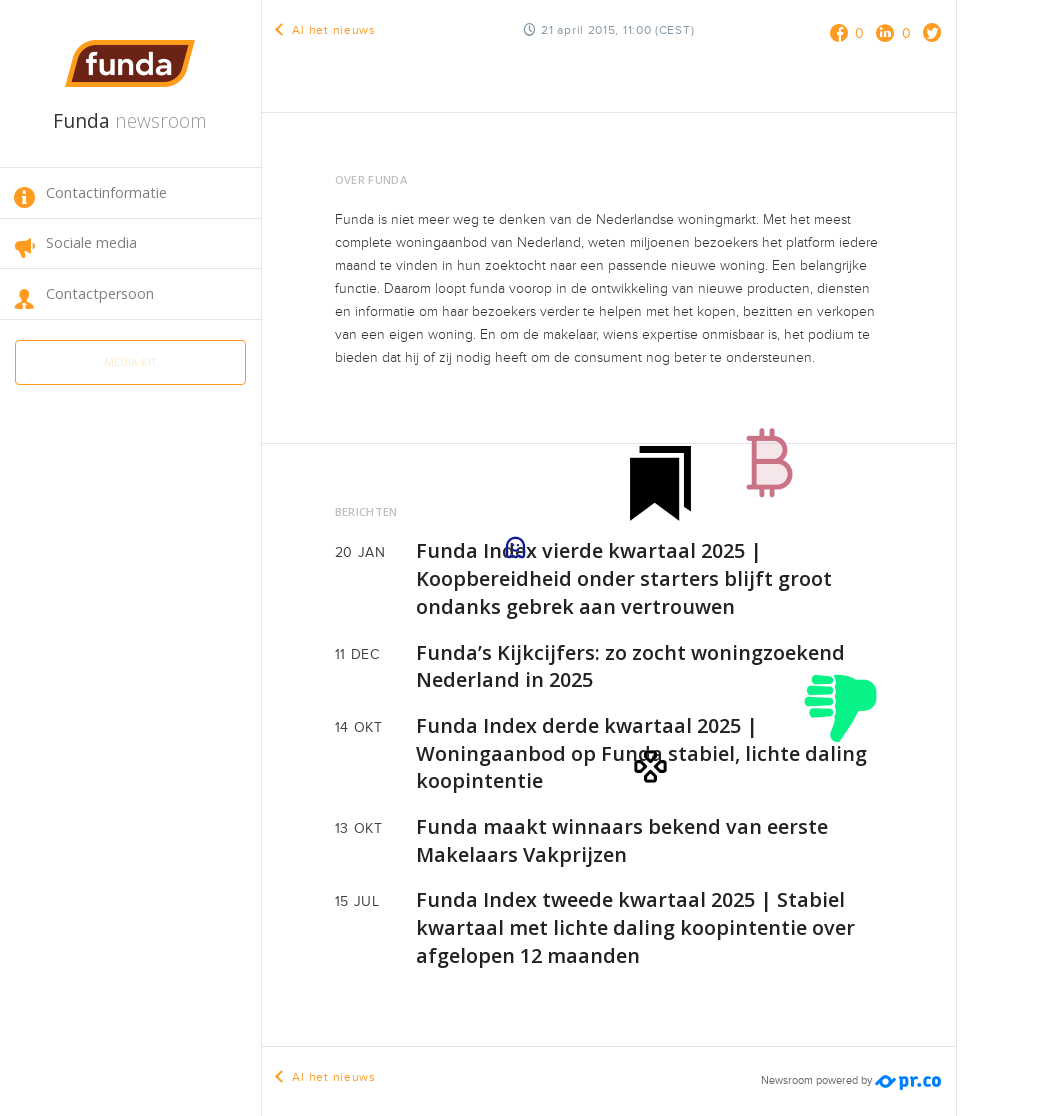 The height and width of the screenshot is (1116, 1043). I want to click on access gaming features or settings, so click(650, 766).